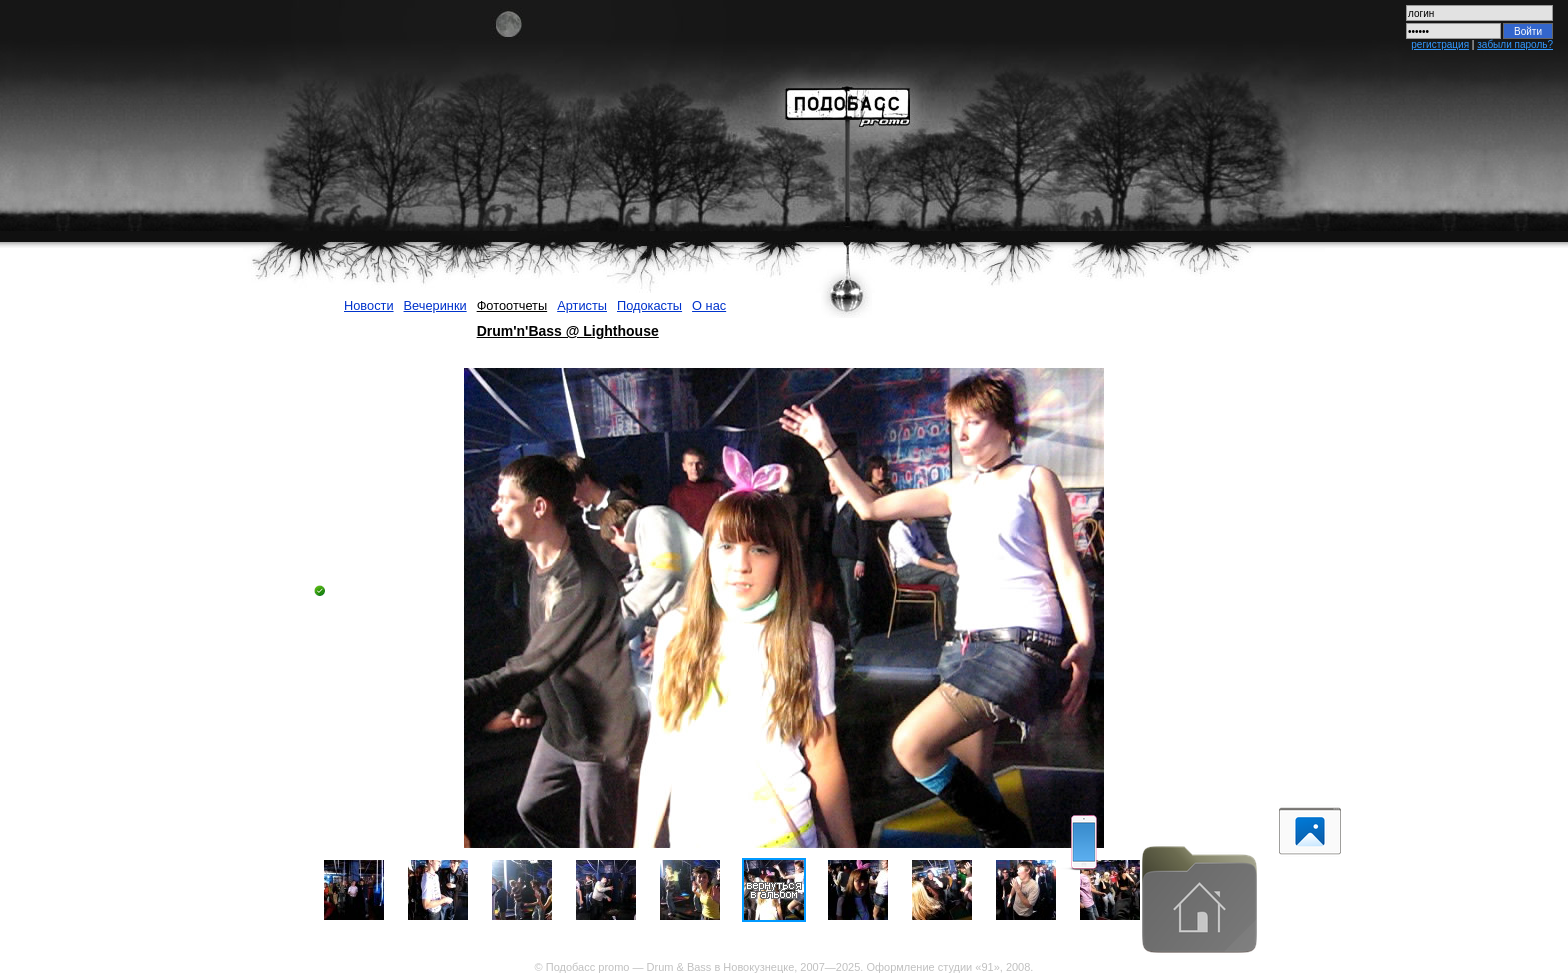 The height and width of the screenshot is (977, 1568). What do you see at coordinates (1199, 899) in the screenshot?
I see `access your home folder` at bounding box center [1199, 899].